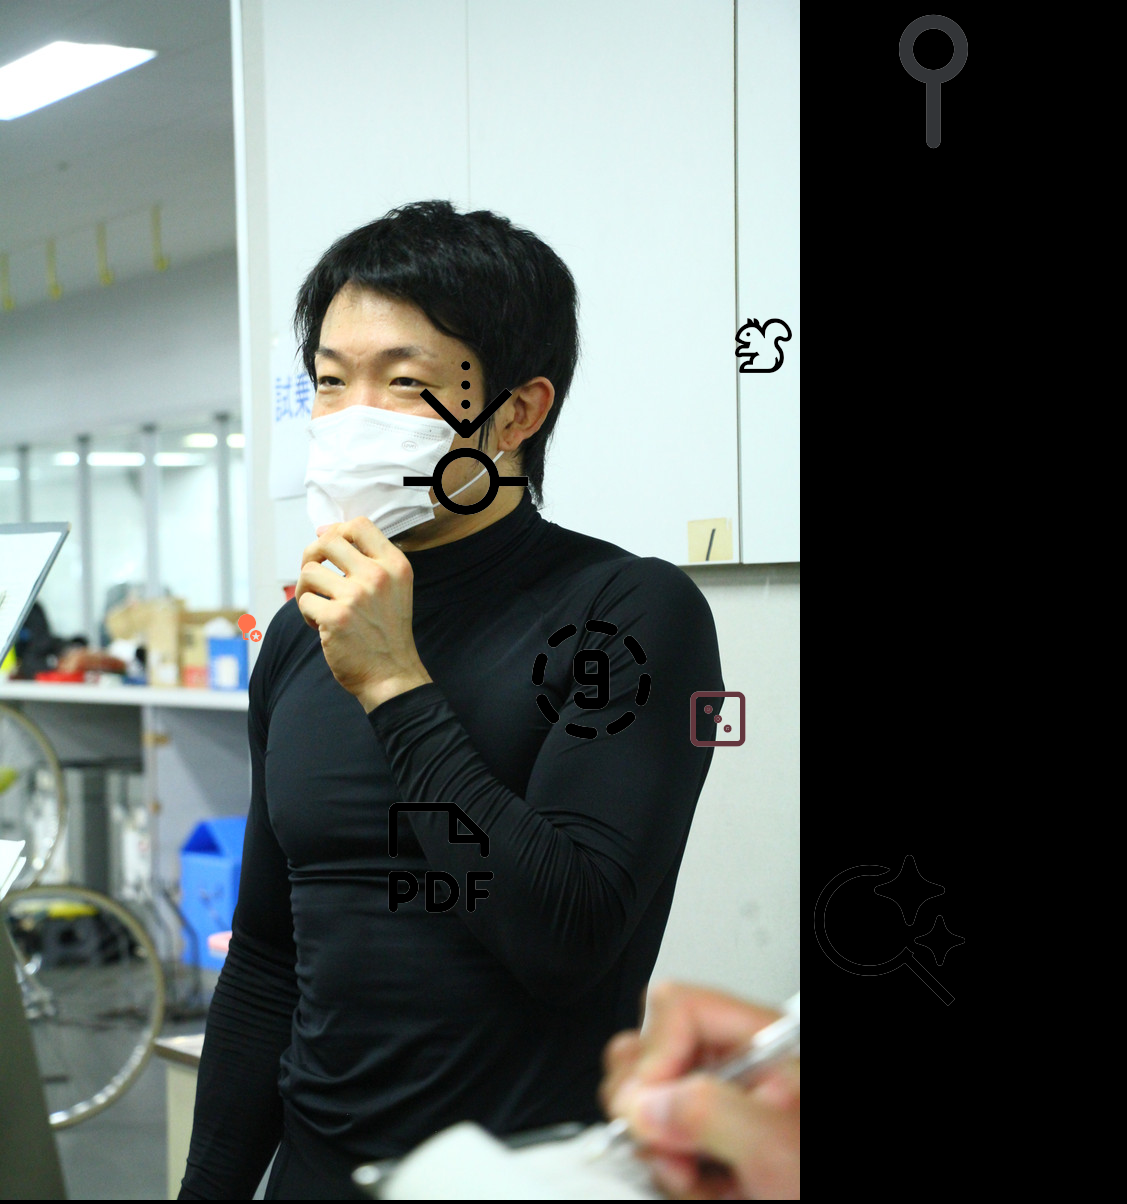  I want to click on access squirrel version control settings, so click(763, 344).